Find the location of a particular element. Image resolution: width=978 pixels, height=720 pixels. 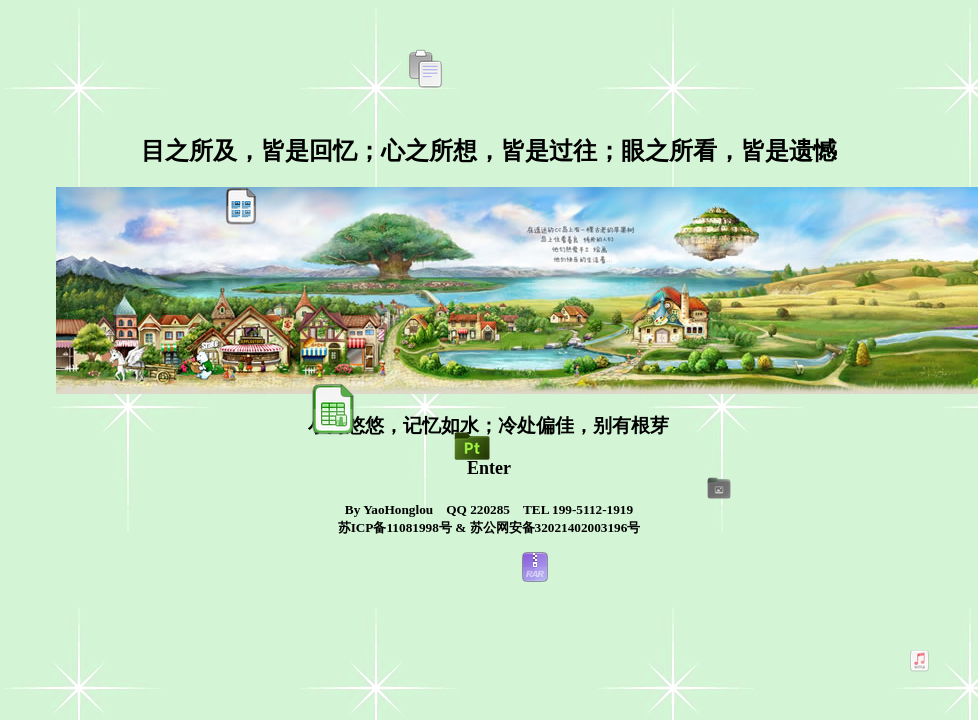

indicates a RAR compressed archive file is located at coordinates (535, 567).